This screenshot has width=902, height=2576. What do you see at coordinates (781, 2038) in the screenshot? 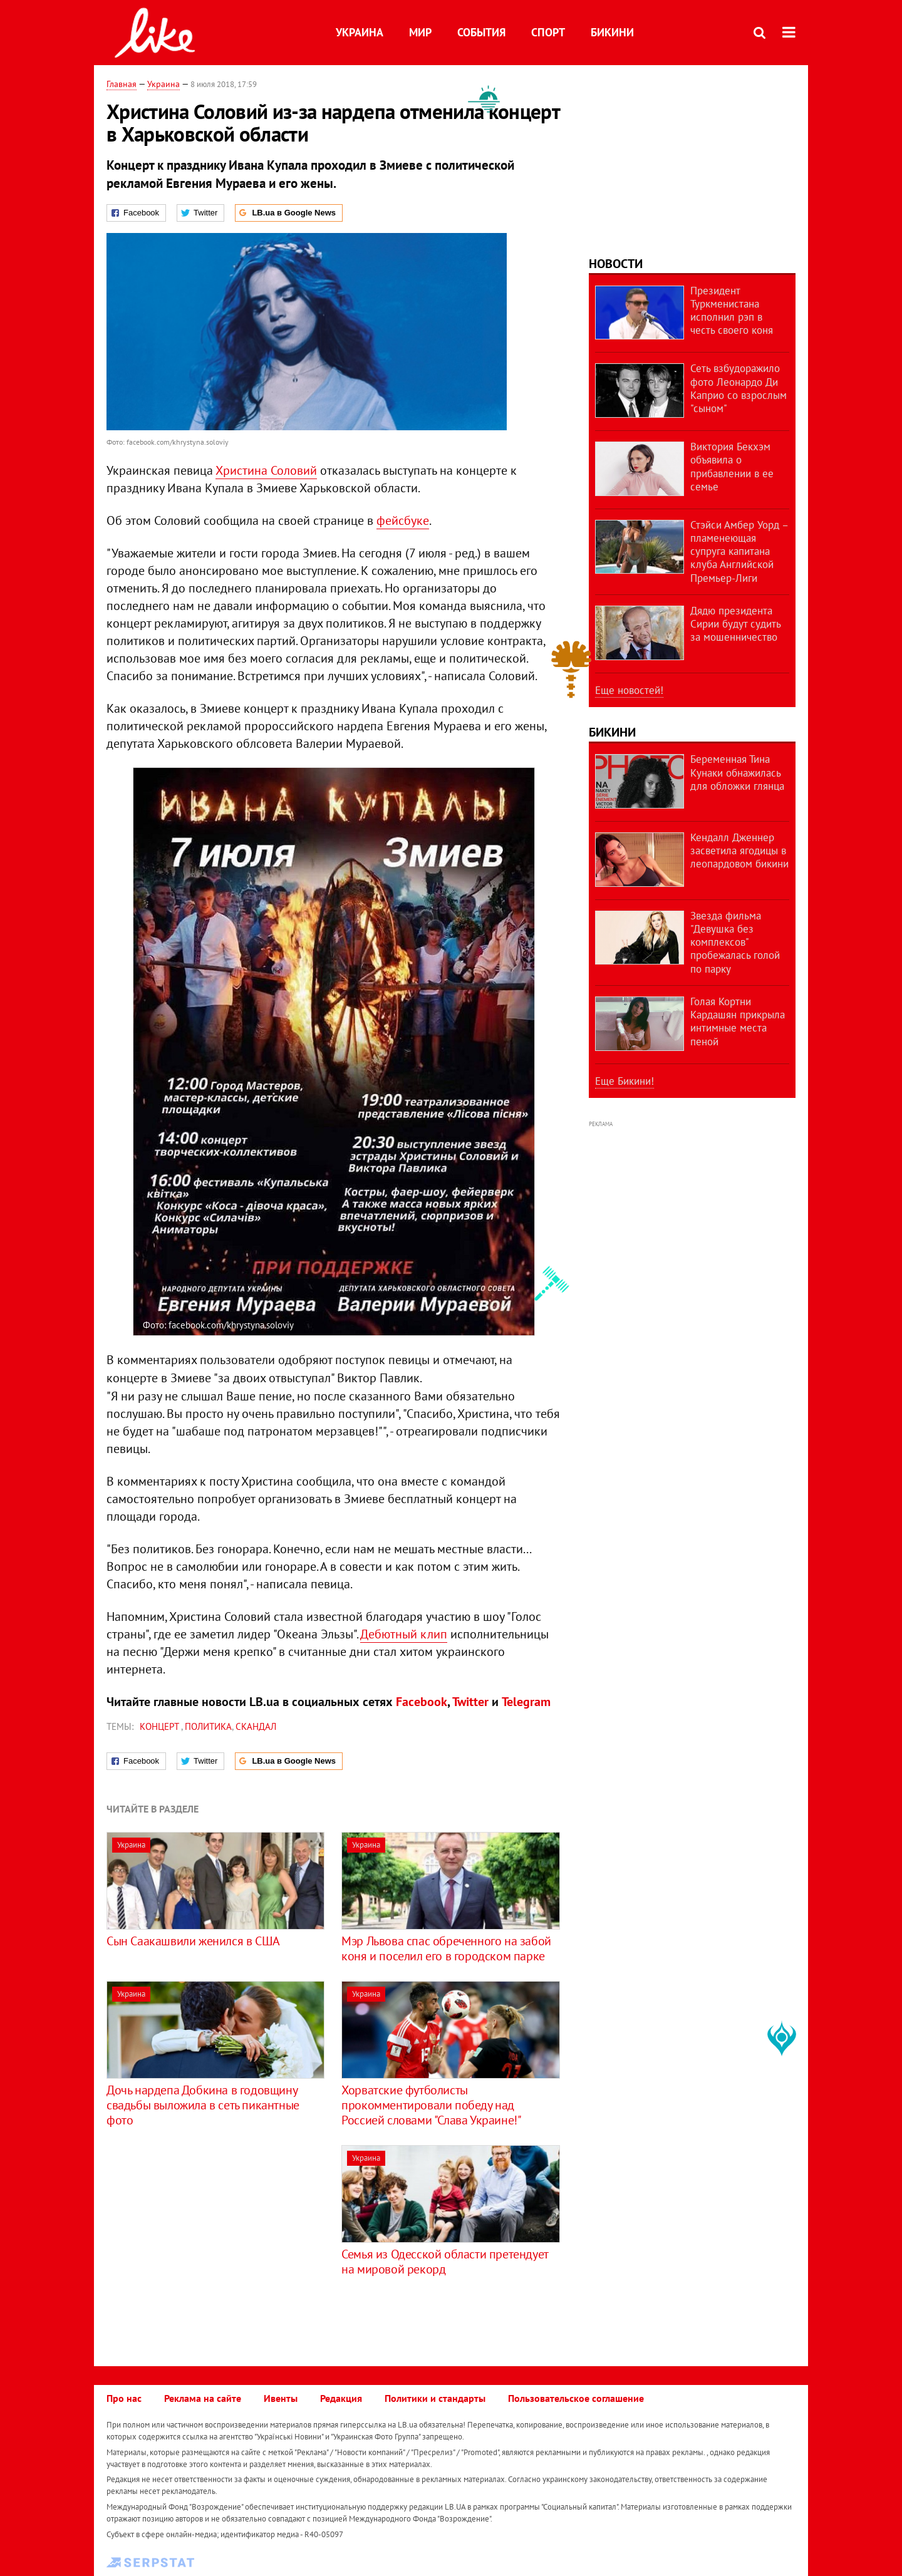
I see `activate alien fire ability or power` at bounding box center [781, 2038].